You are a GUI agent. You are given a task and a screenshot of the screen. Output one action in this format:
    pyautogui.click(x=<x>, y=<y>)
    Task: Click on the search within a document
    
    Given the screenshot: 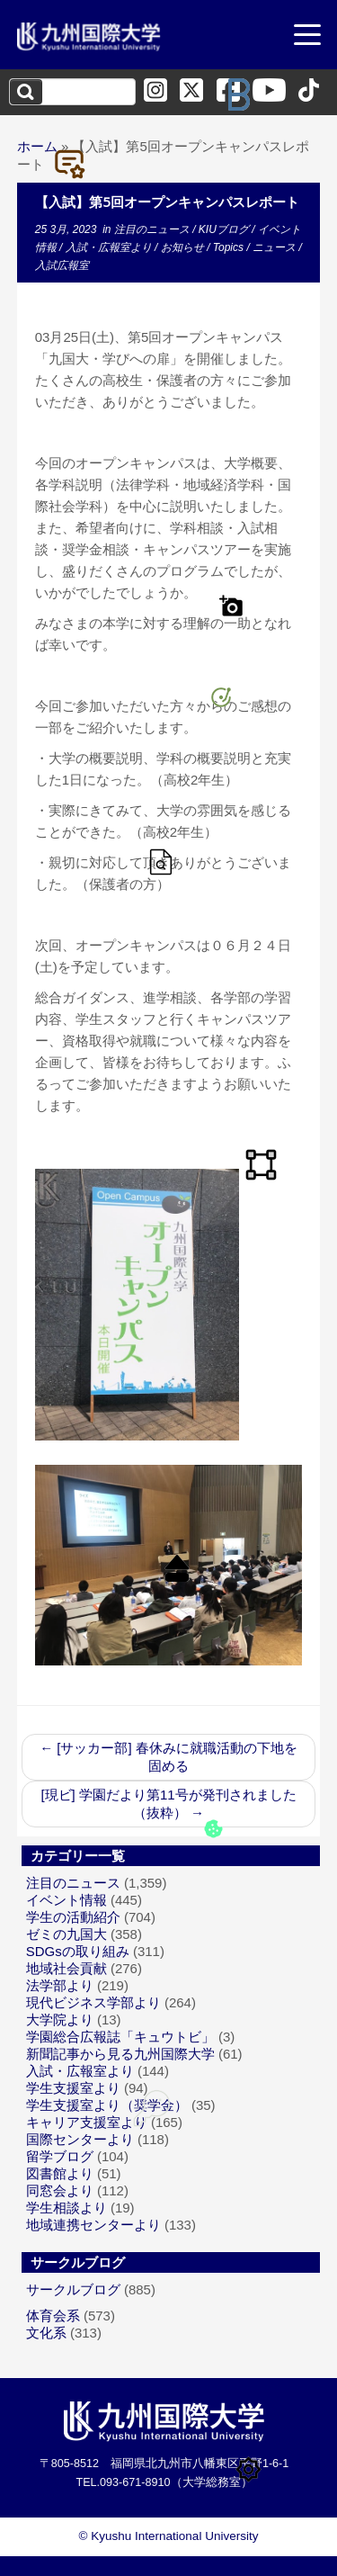 What is the action you would take?
    pyautogui.click(x=161, y=862)
    